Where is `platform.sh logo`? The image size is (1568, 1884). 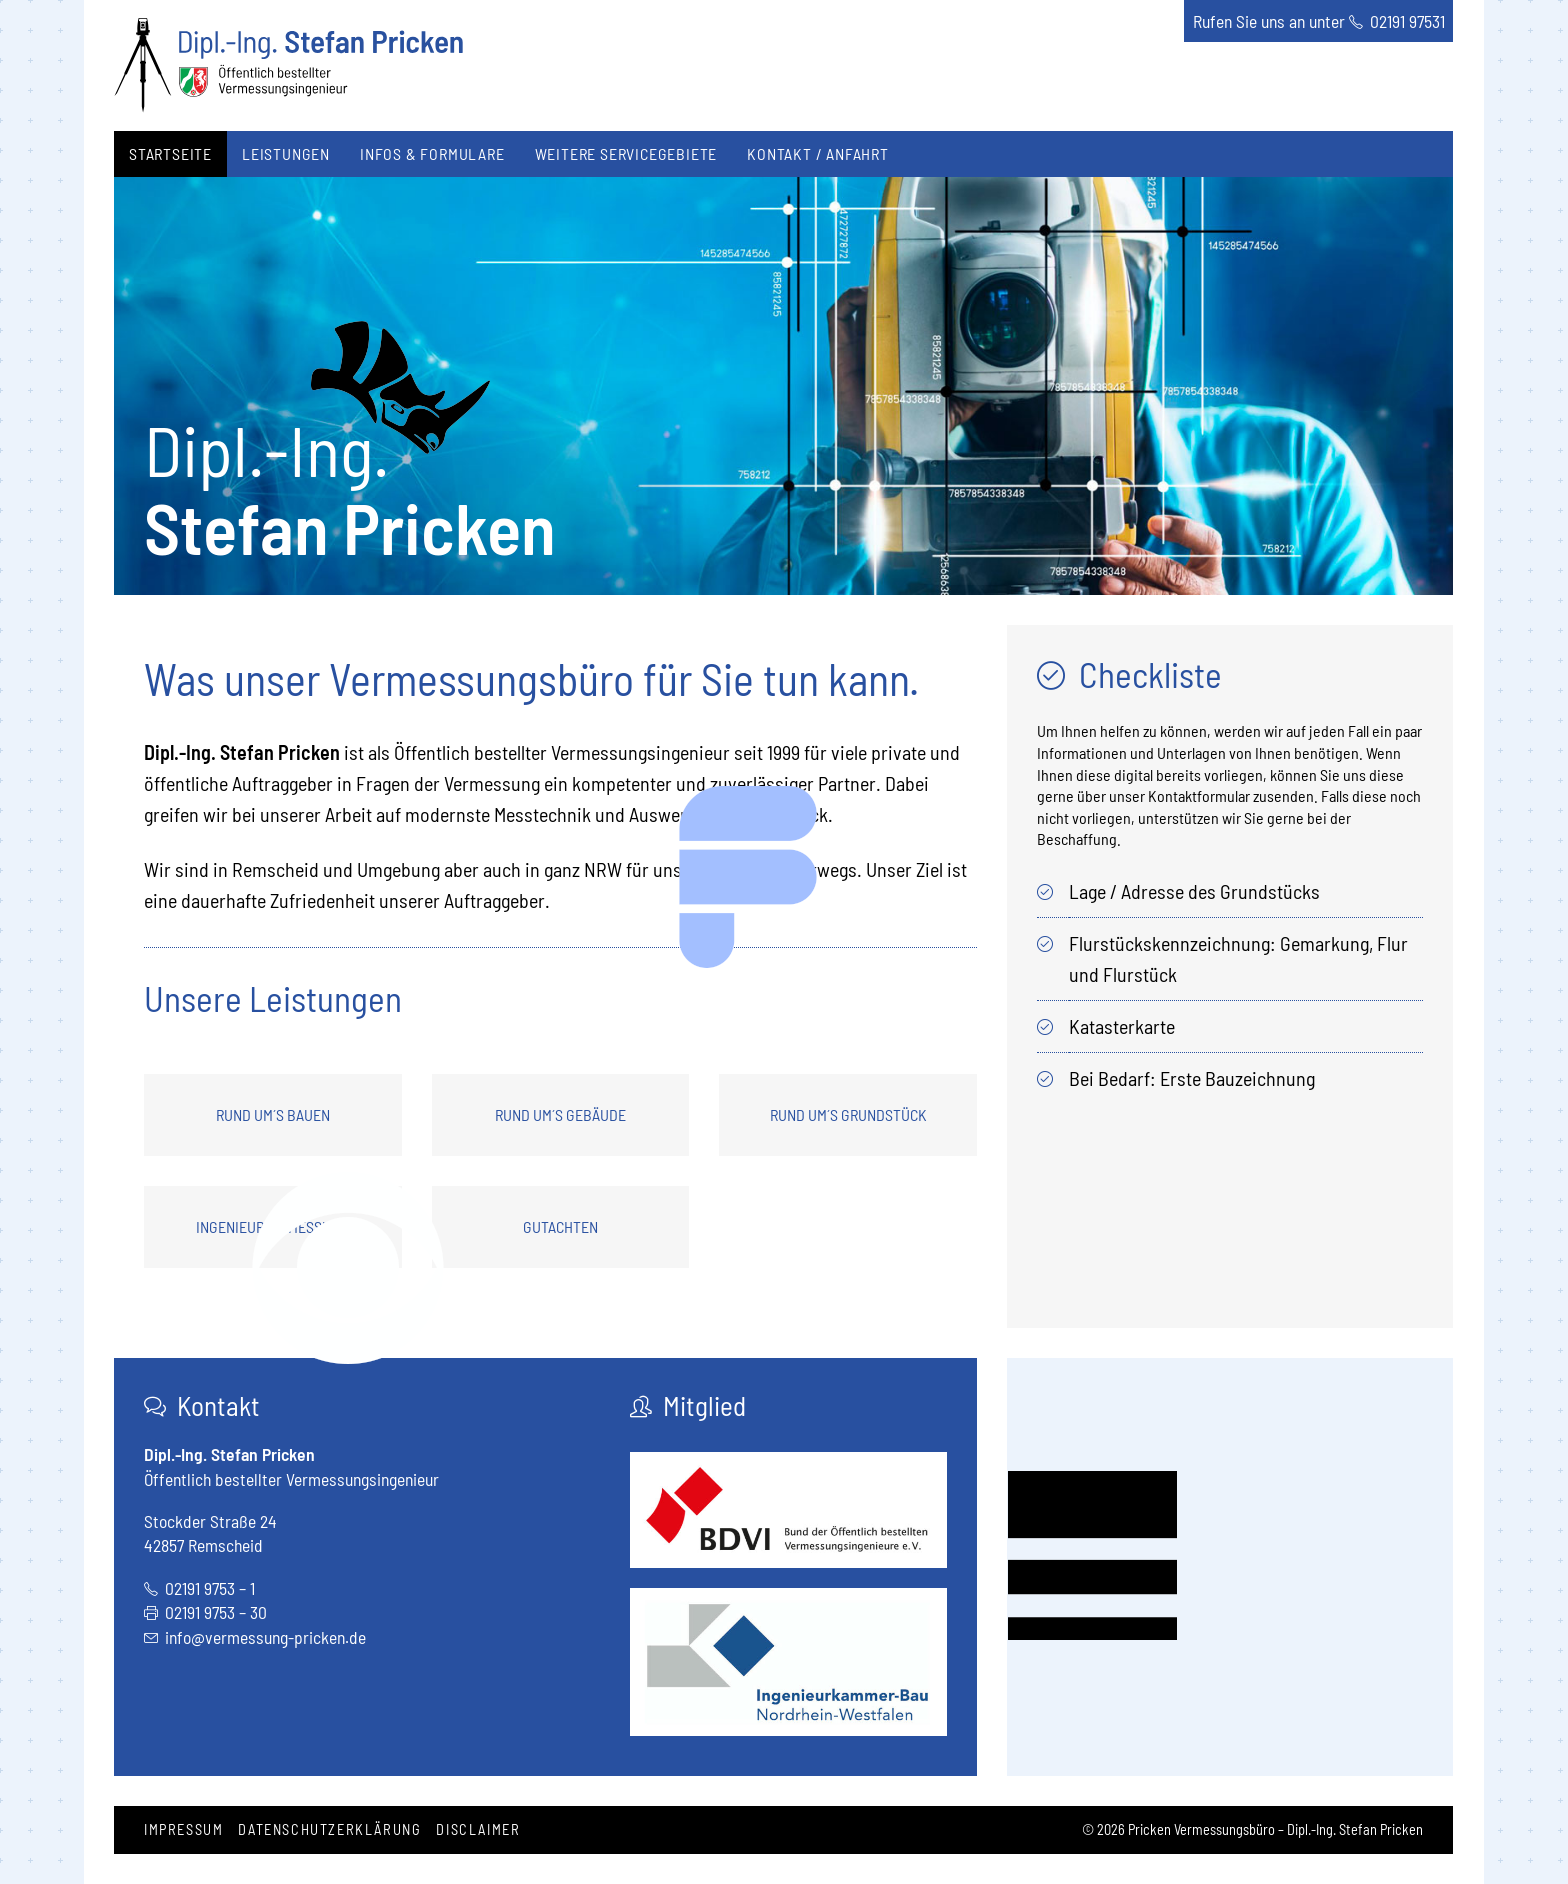
platform.sh logo is located at coordinates (1092, 1555).